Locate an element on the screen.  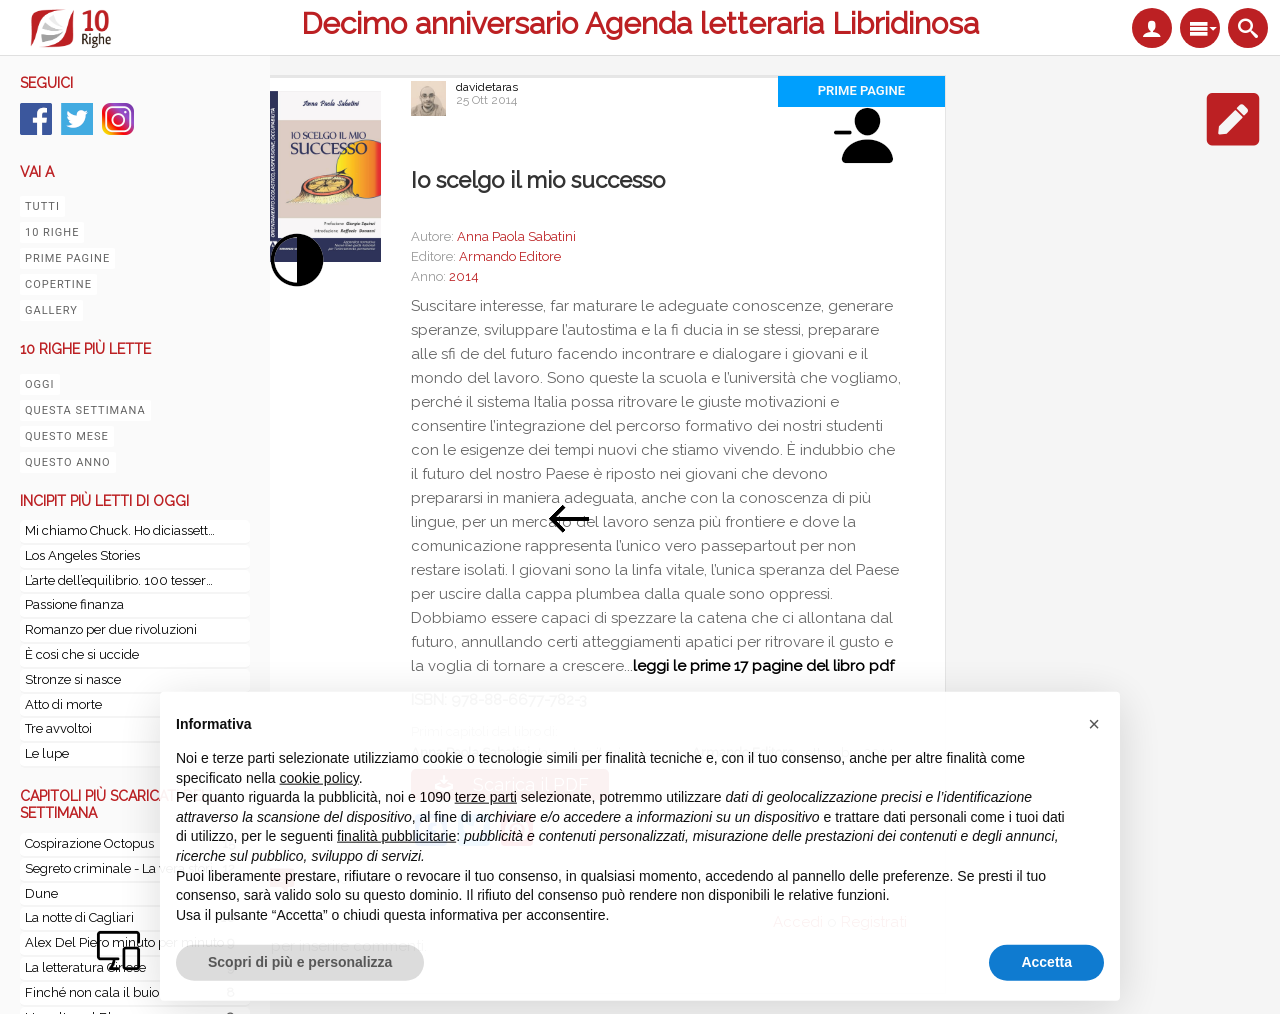
adjust display contrast settings is located at coordinates (297, 260).